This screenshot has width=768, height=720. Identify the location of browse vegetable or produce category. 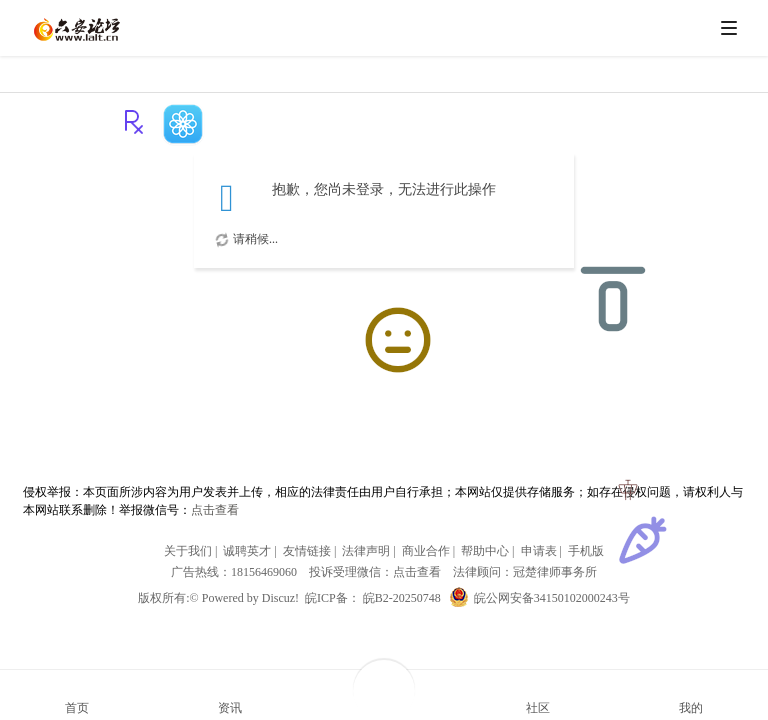
(642, 541).